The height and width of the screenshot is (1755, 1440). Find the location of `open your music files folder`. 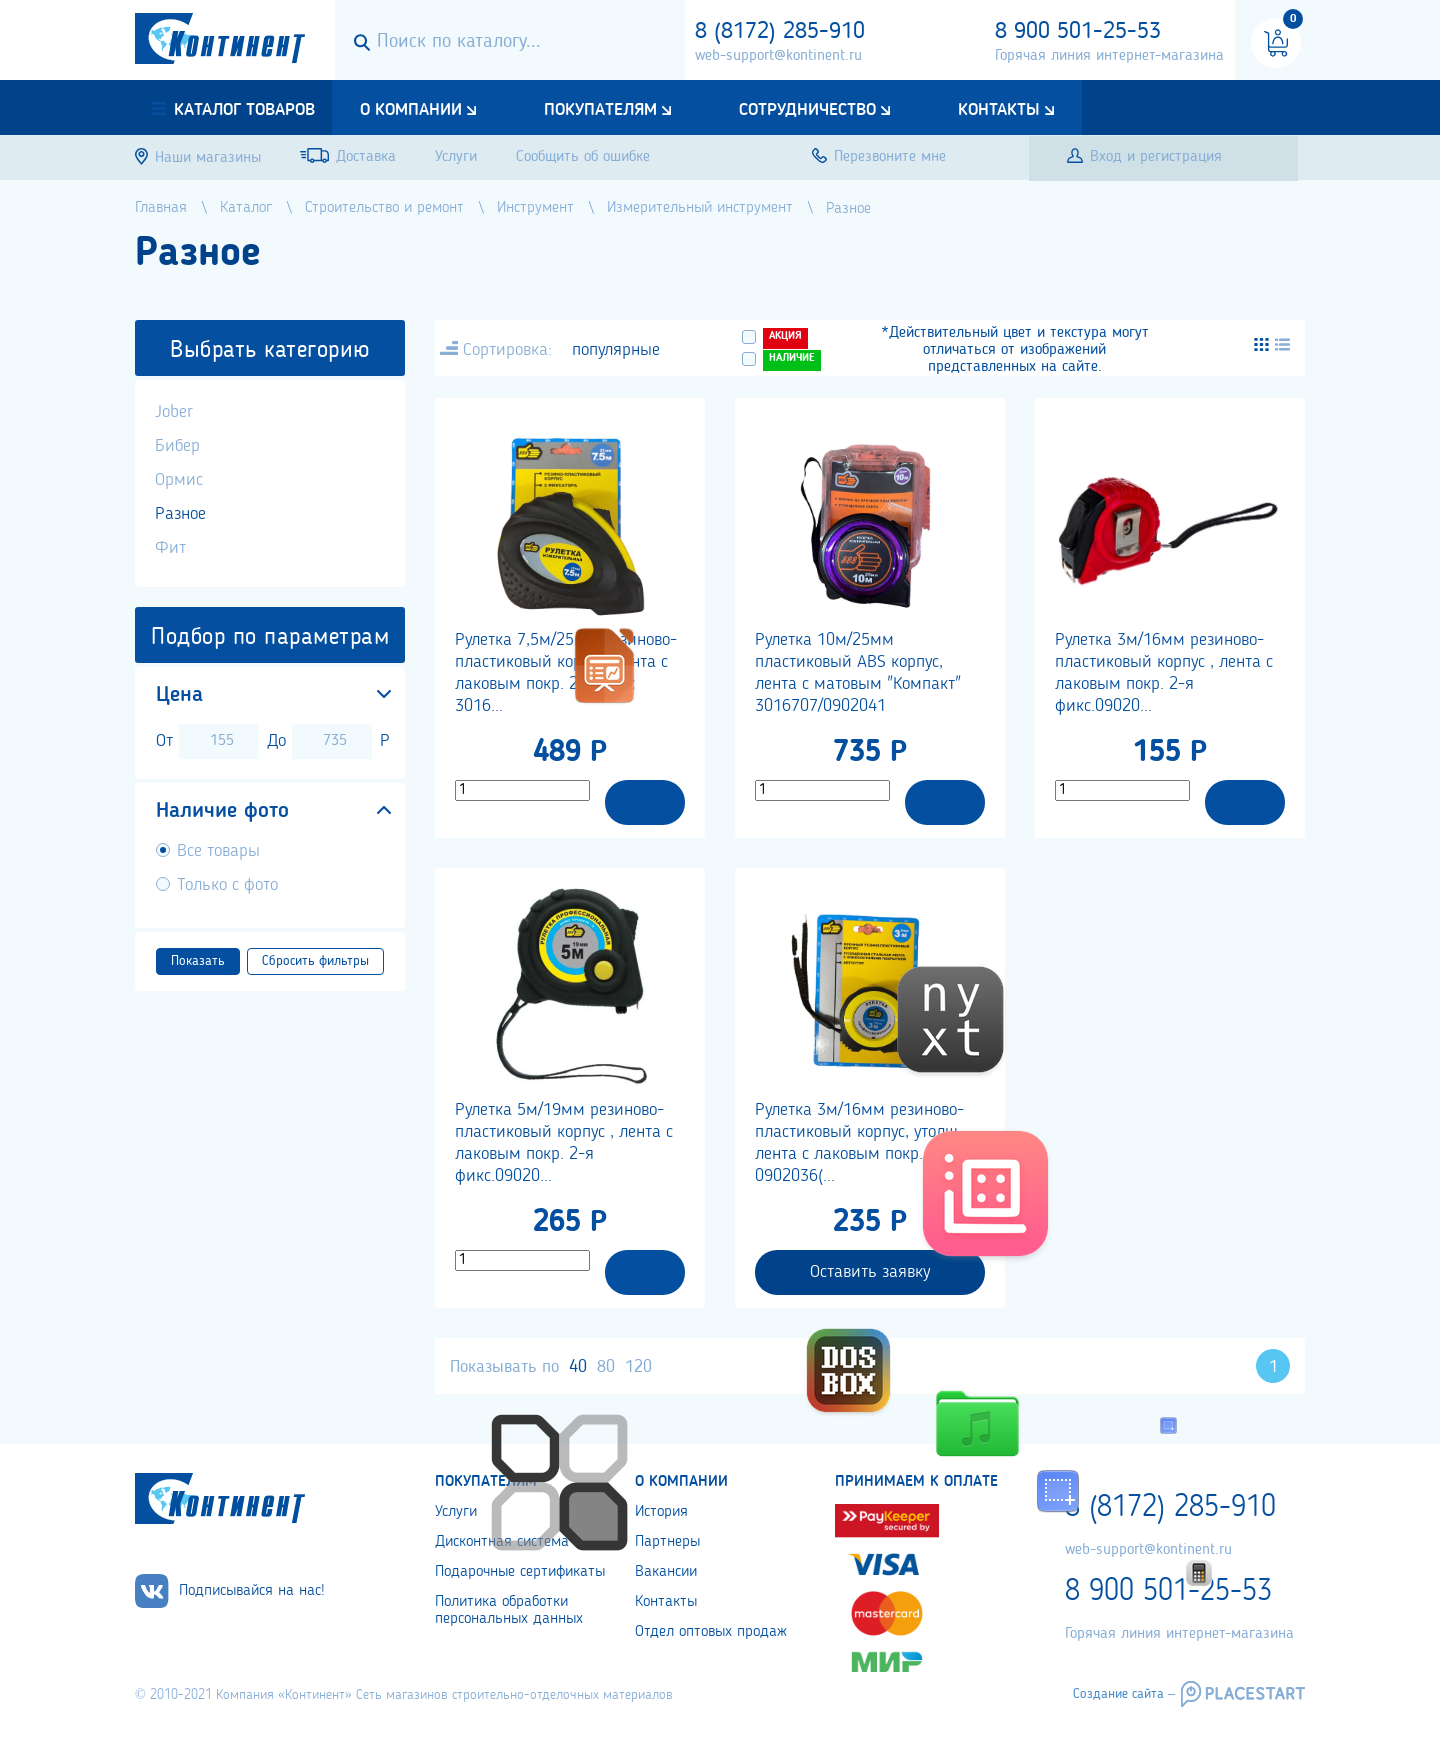

open your music files folder is located at coordinates (977, 1423).